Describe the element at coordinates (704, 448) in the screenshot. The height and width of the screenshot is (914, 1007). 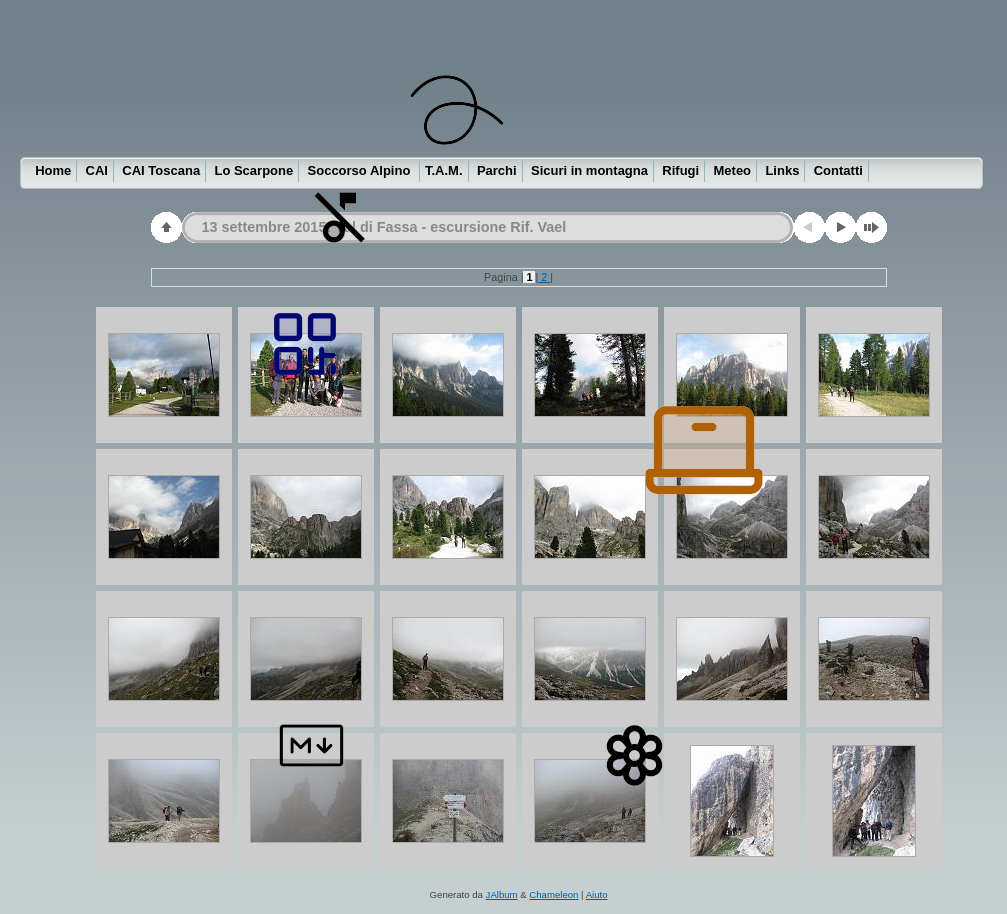
I see `switch to desktop view` at that location.